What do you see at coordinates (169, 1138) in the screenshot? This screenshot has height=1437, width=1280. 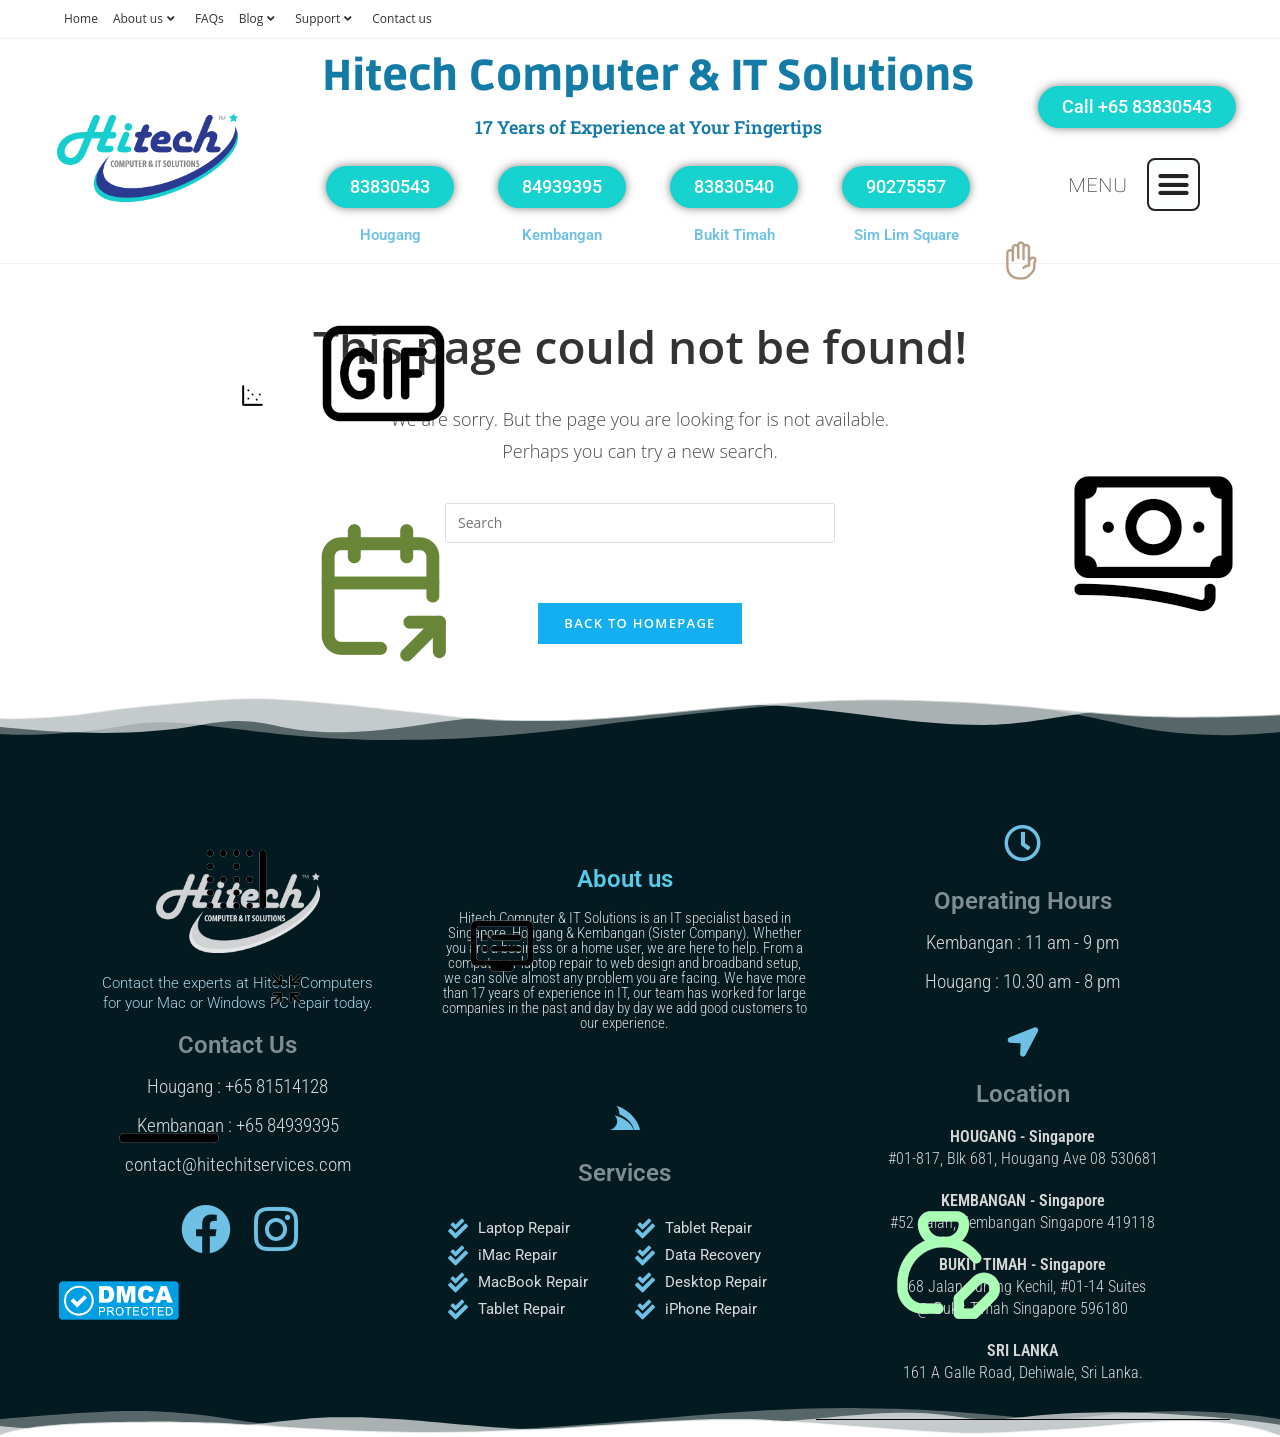 I see `decrease quantity or value` at bounding box center [169, 1138].